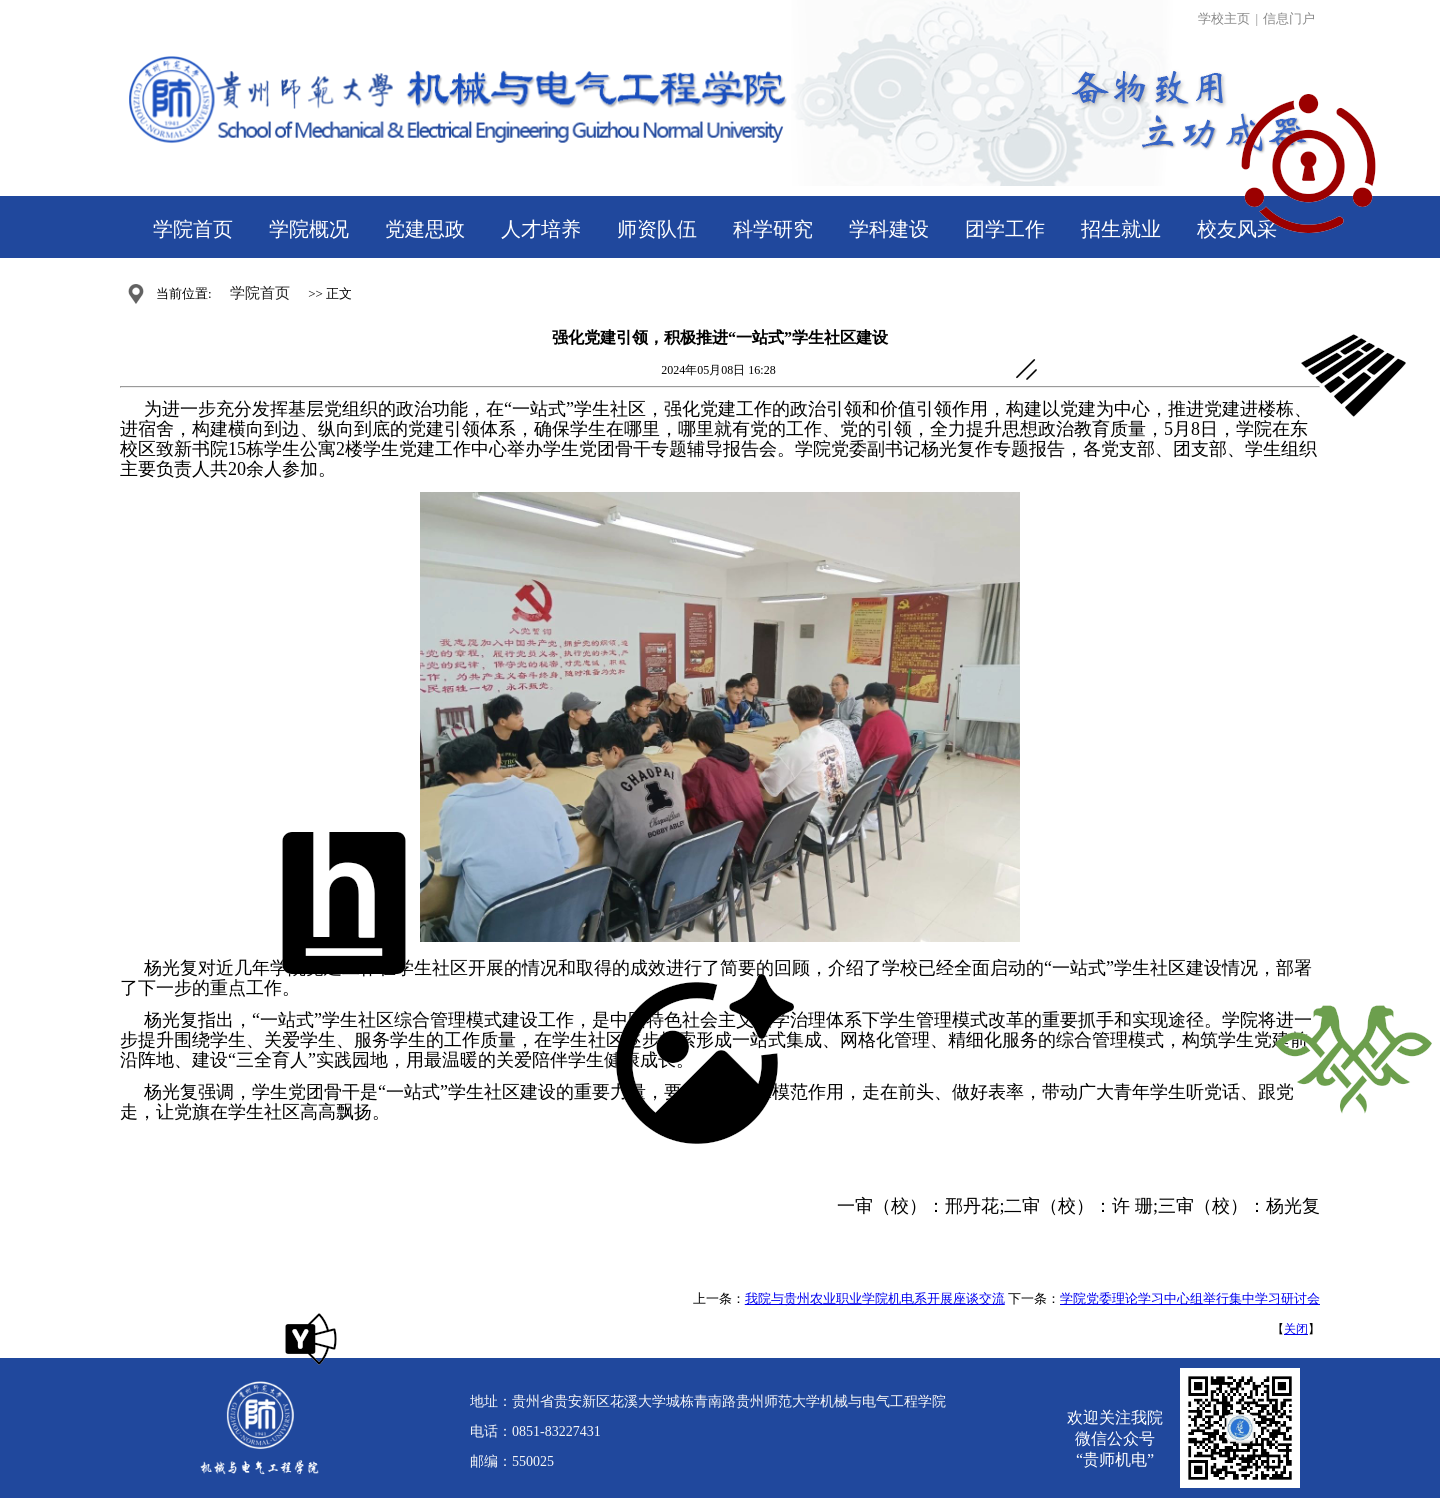 The height and width of the screenshot is (1498, 1440). I want to click on Apache Parquet logo, so click(1353, 375).